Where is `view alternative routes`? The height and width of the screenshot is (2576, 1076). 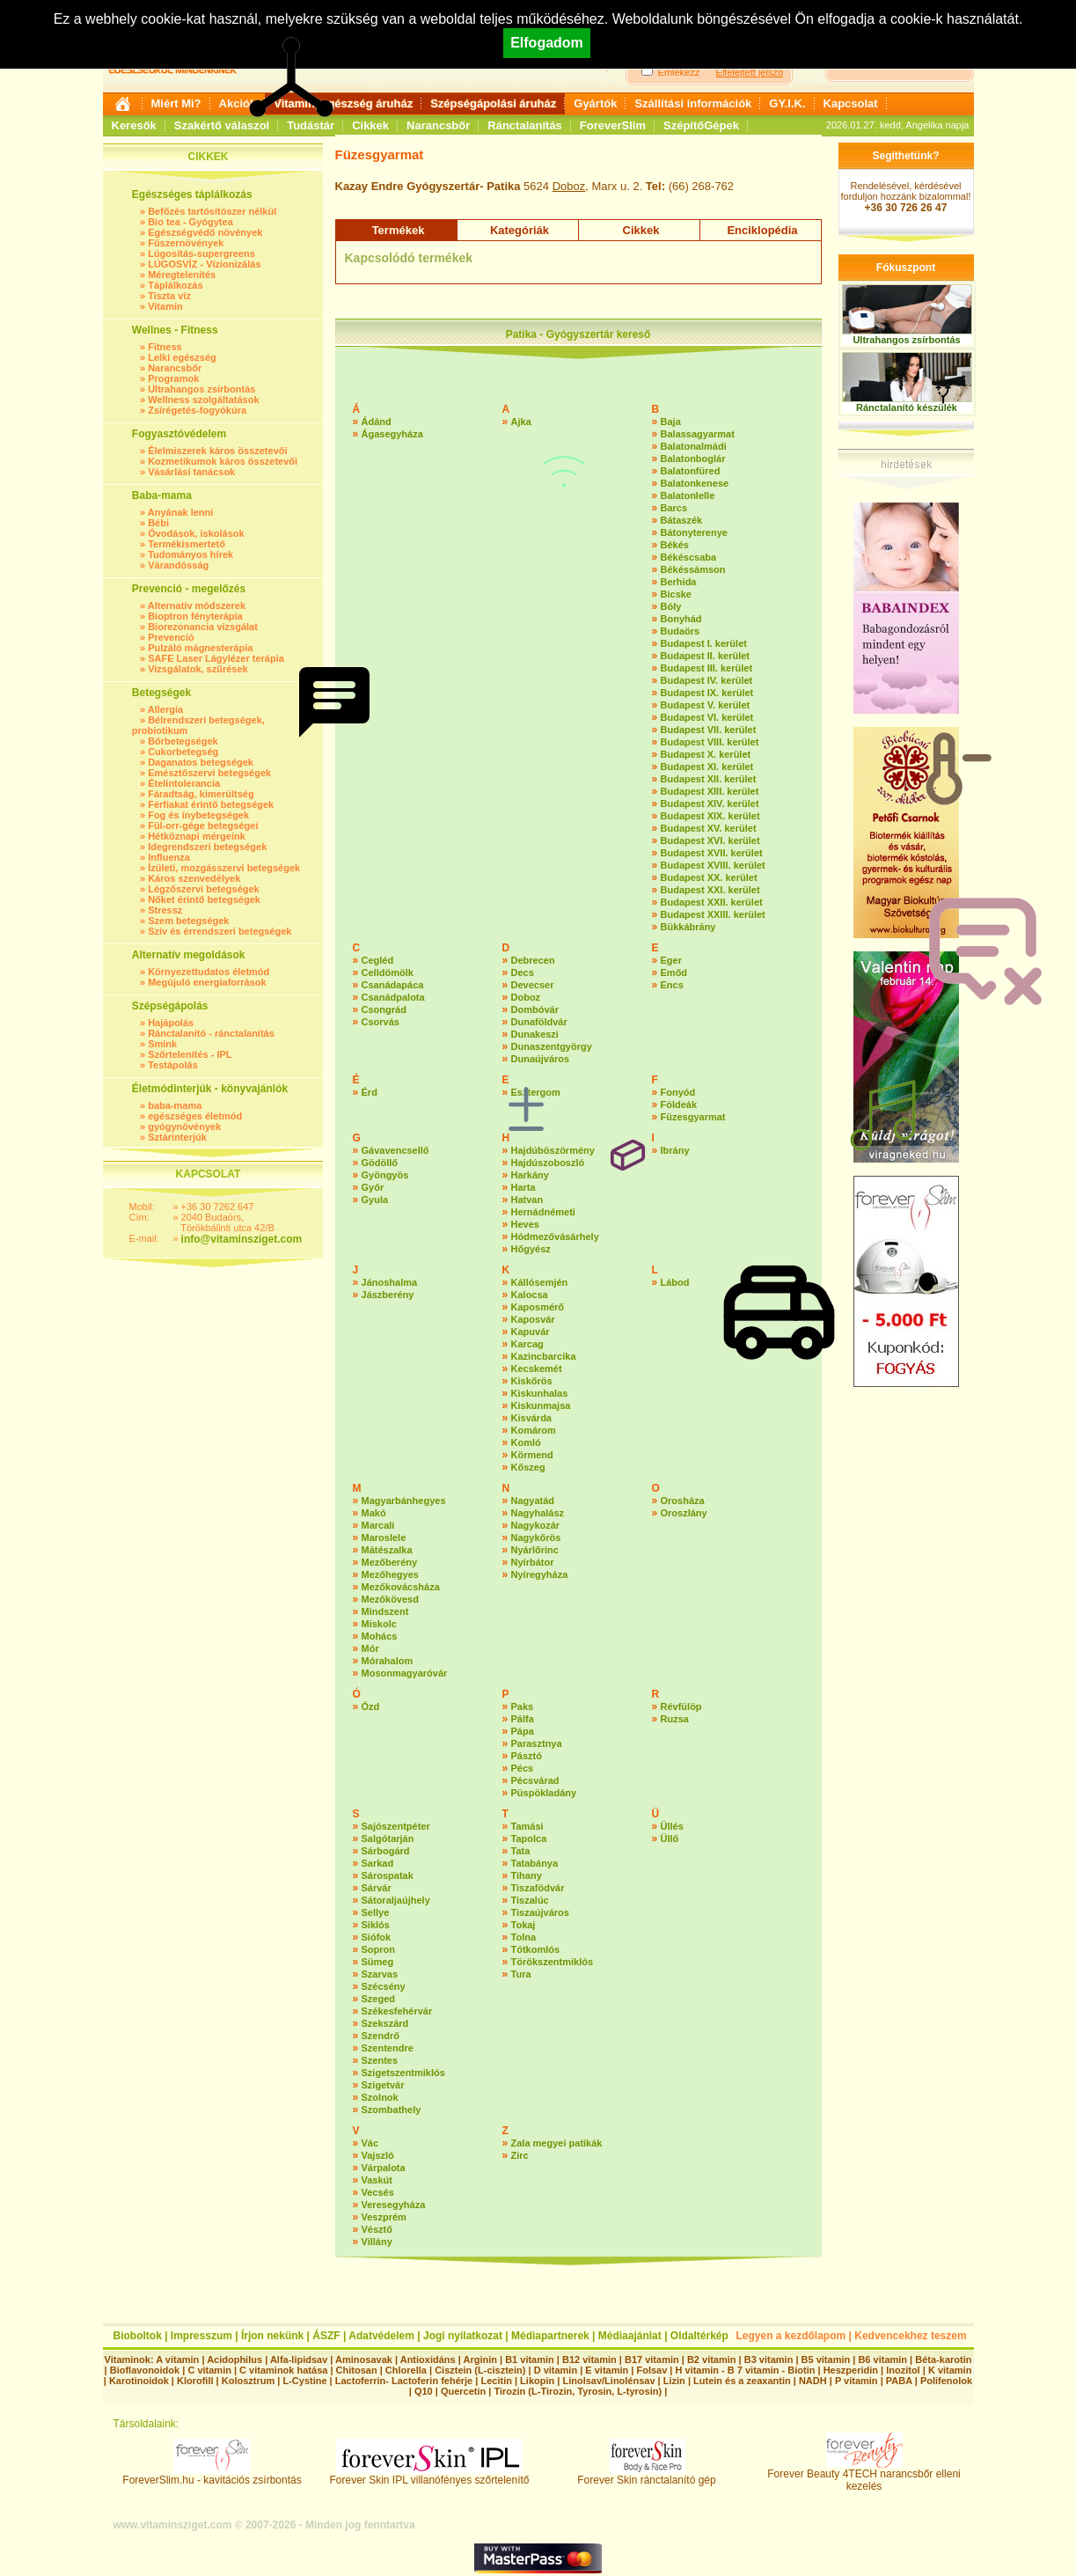
view alternative routes is located at coordinates (943, 394).